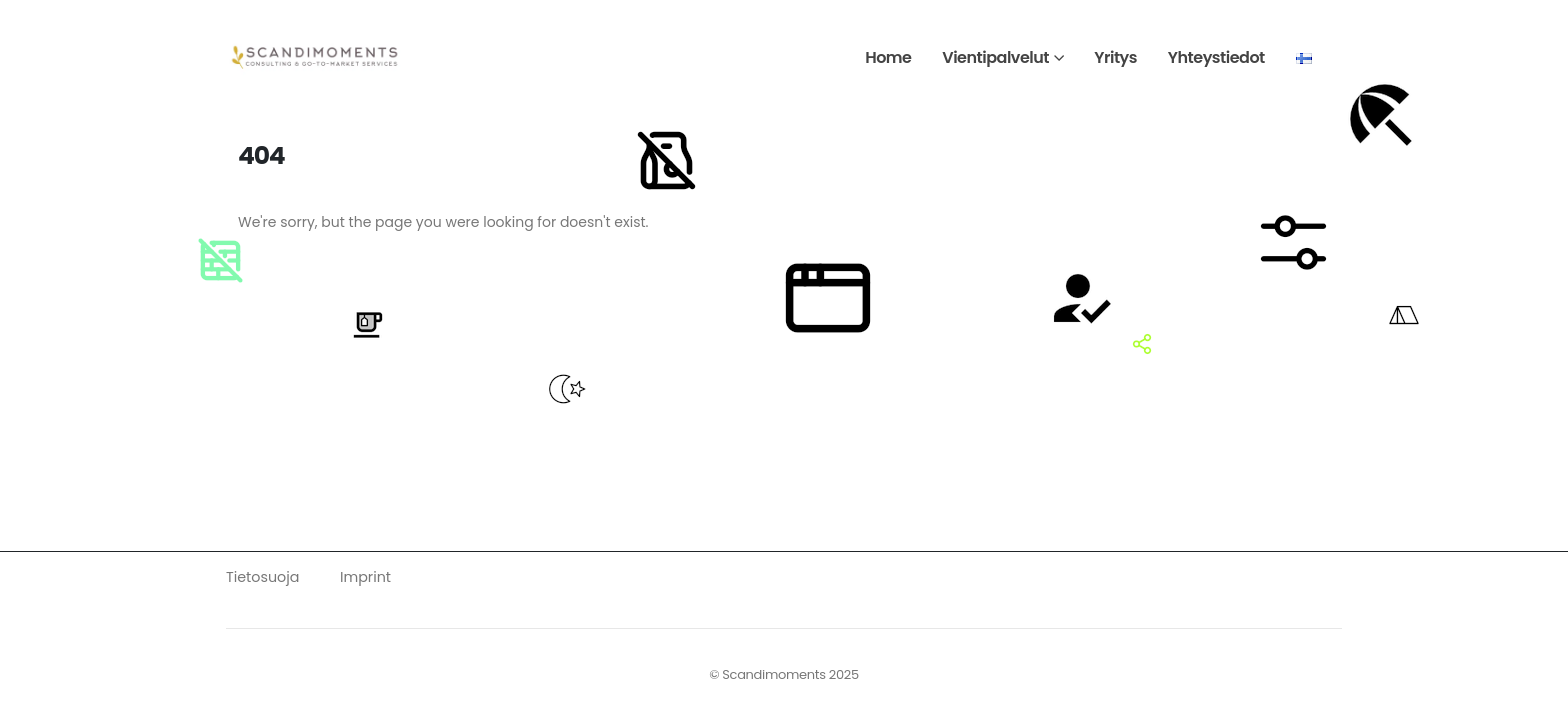  Describe the element at coordinates (1081, 298) in the screenshot. I see `verify or approve a user account` at that location.